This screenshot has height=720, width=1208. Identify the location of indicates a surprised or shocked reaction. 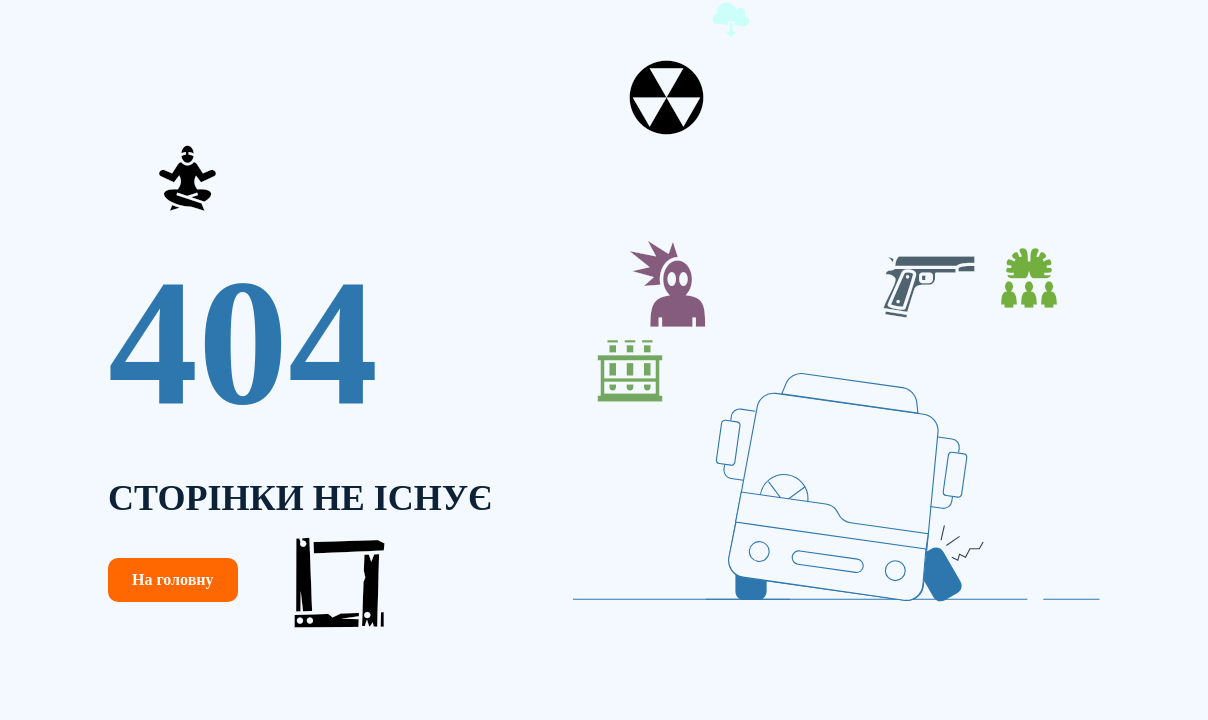
(672, 283).